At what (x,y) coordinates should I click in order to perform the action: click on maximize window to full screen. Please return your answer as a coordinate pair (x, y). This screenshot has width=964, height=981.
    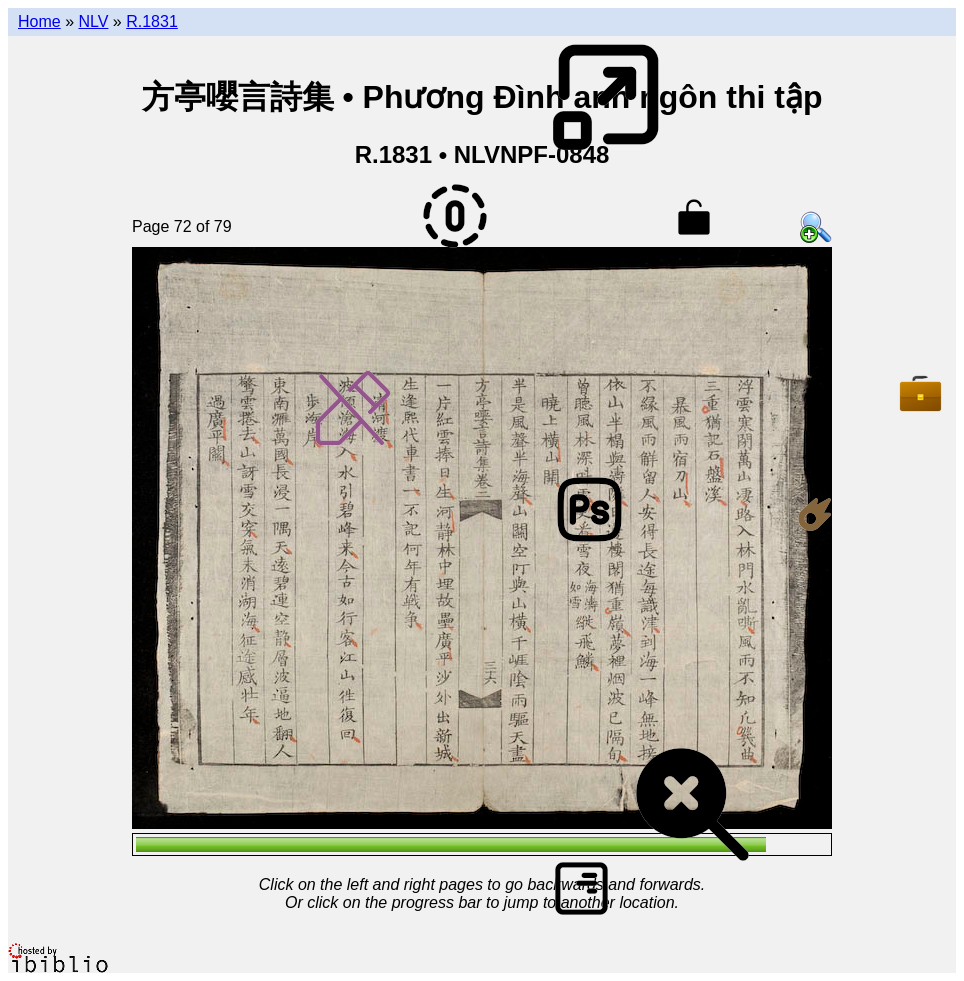
    Looking at the image, I should click on (608, 94).